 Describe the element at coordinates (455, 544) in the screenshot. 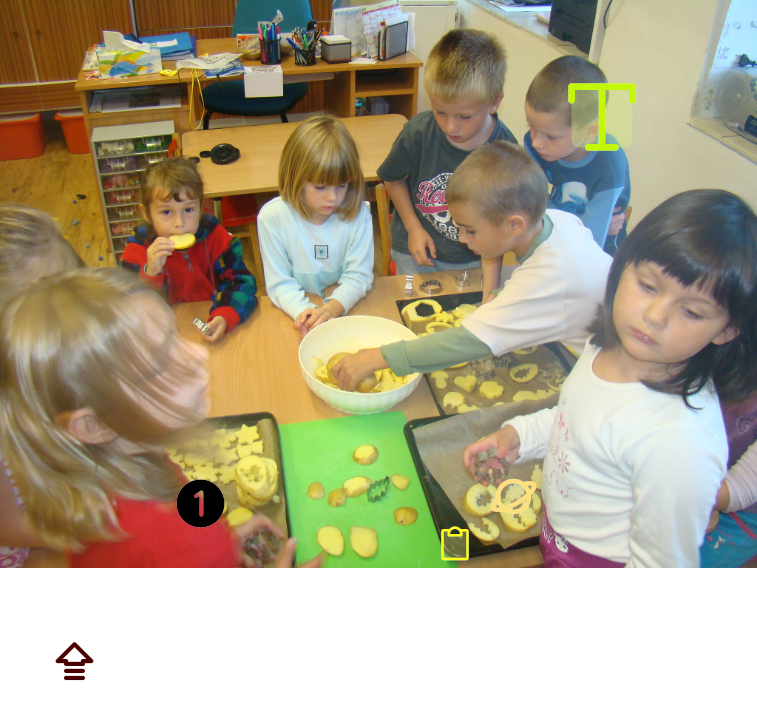

I see `access clipboard contents` at that location.